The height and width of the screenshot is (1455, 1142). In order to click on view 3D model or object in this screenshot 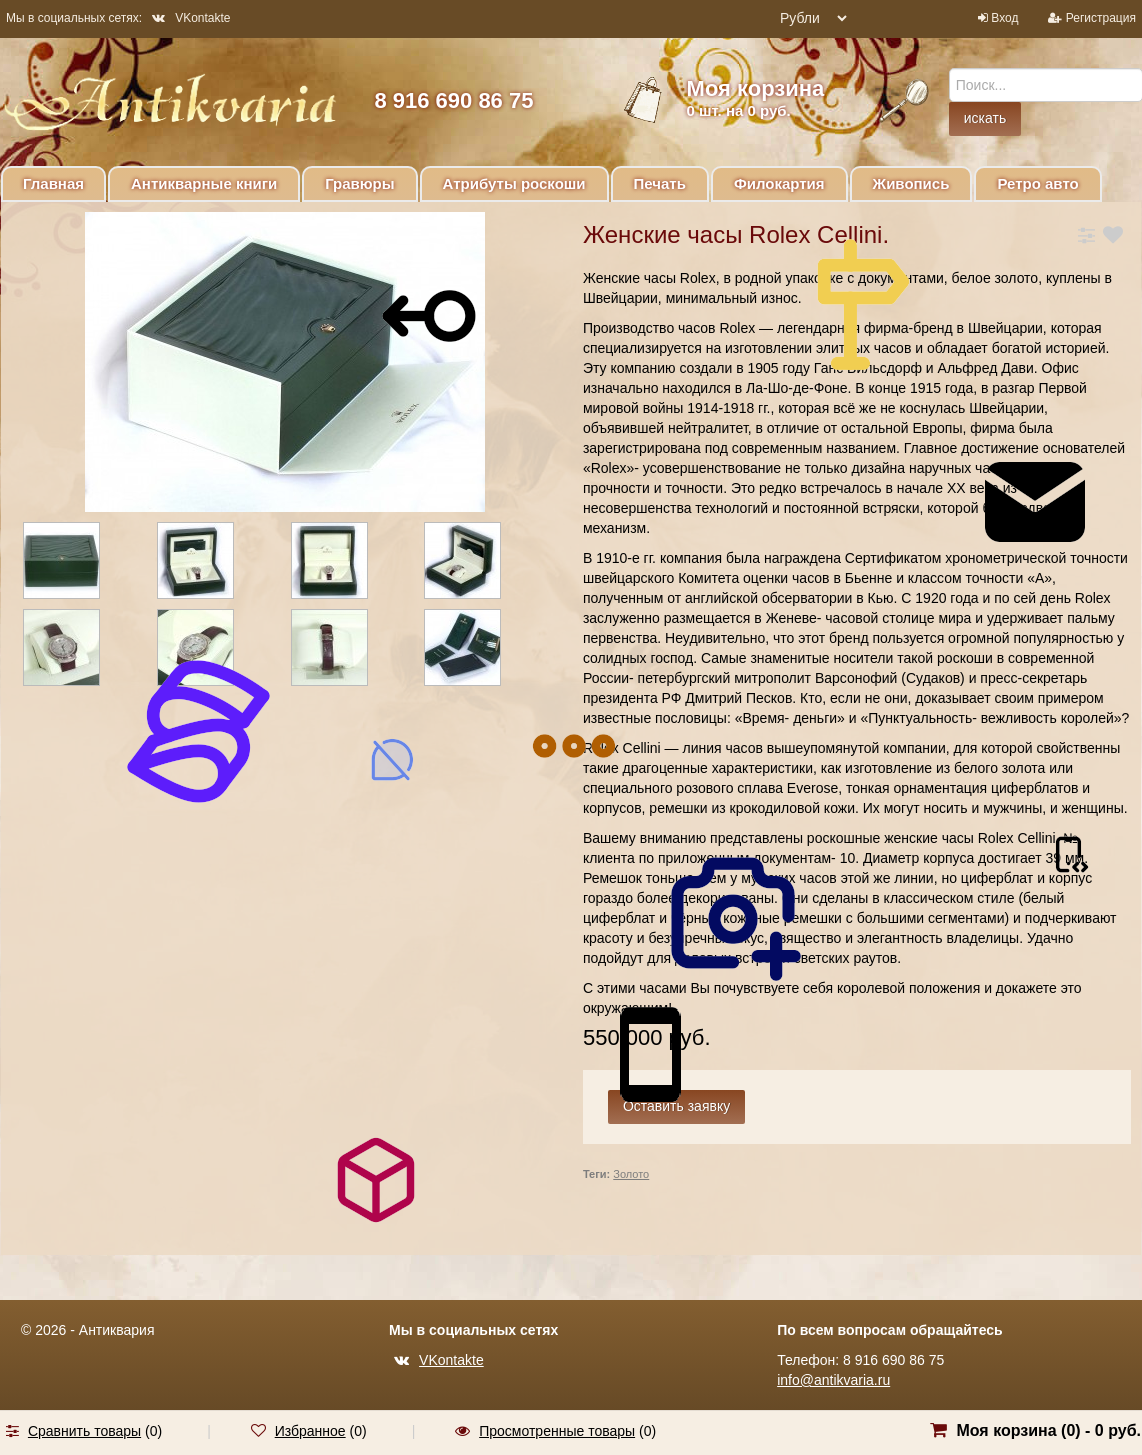, I will do `click(376, 1180)`.